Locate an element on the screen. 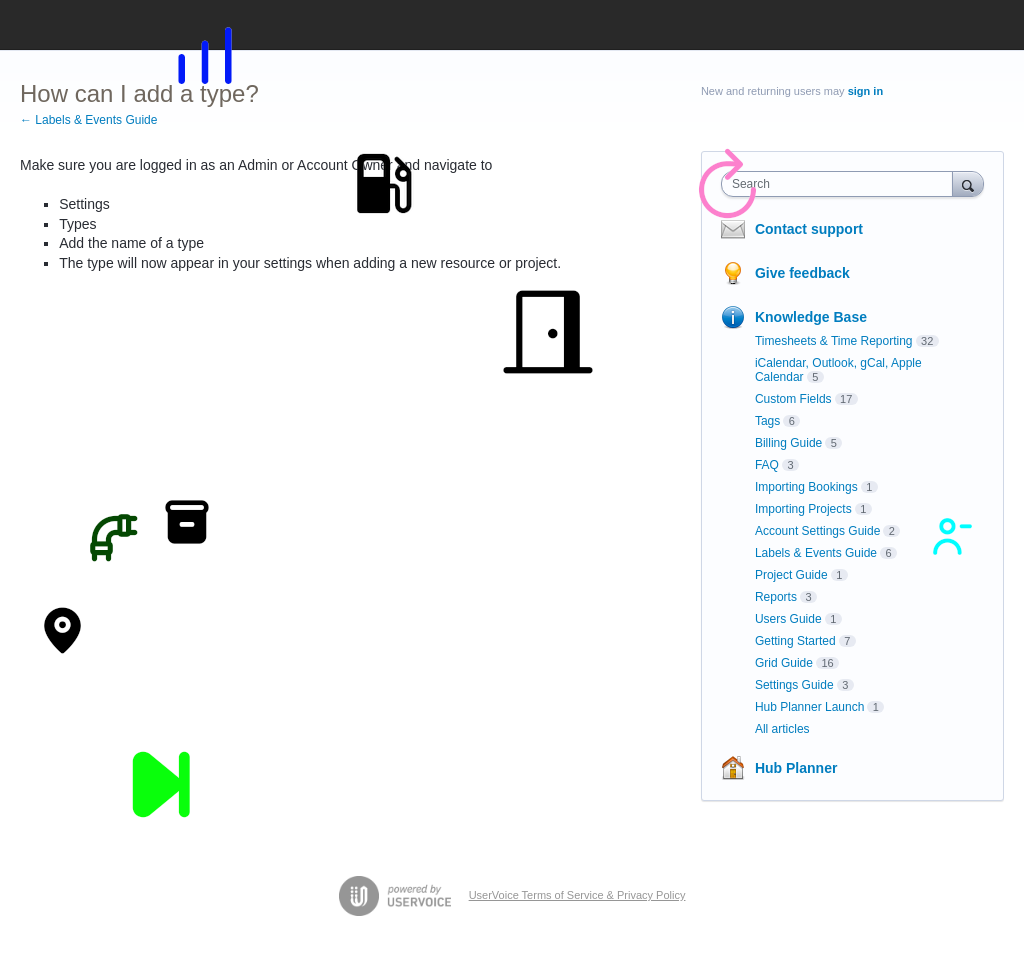  skip to the next track is located at coordinates (162, 784).